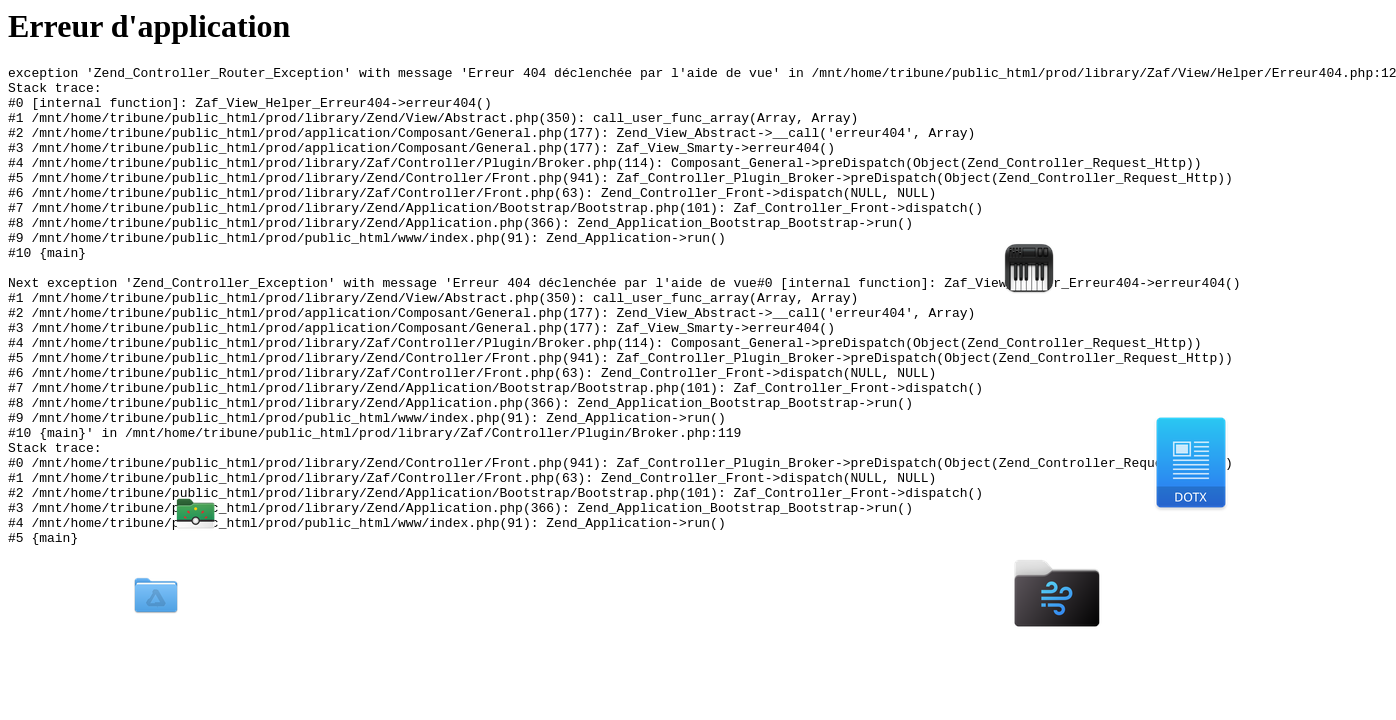 This screenshot has height=720, width=1396. I want to click on open audio midi setup utility, so click(1029, 268).